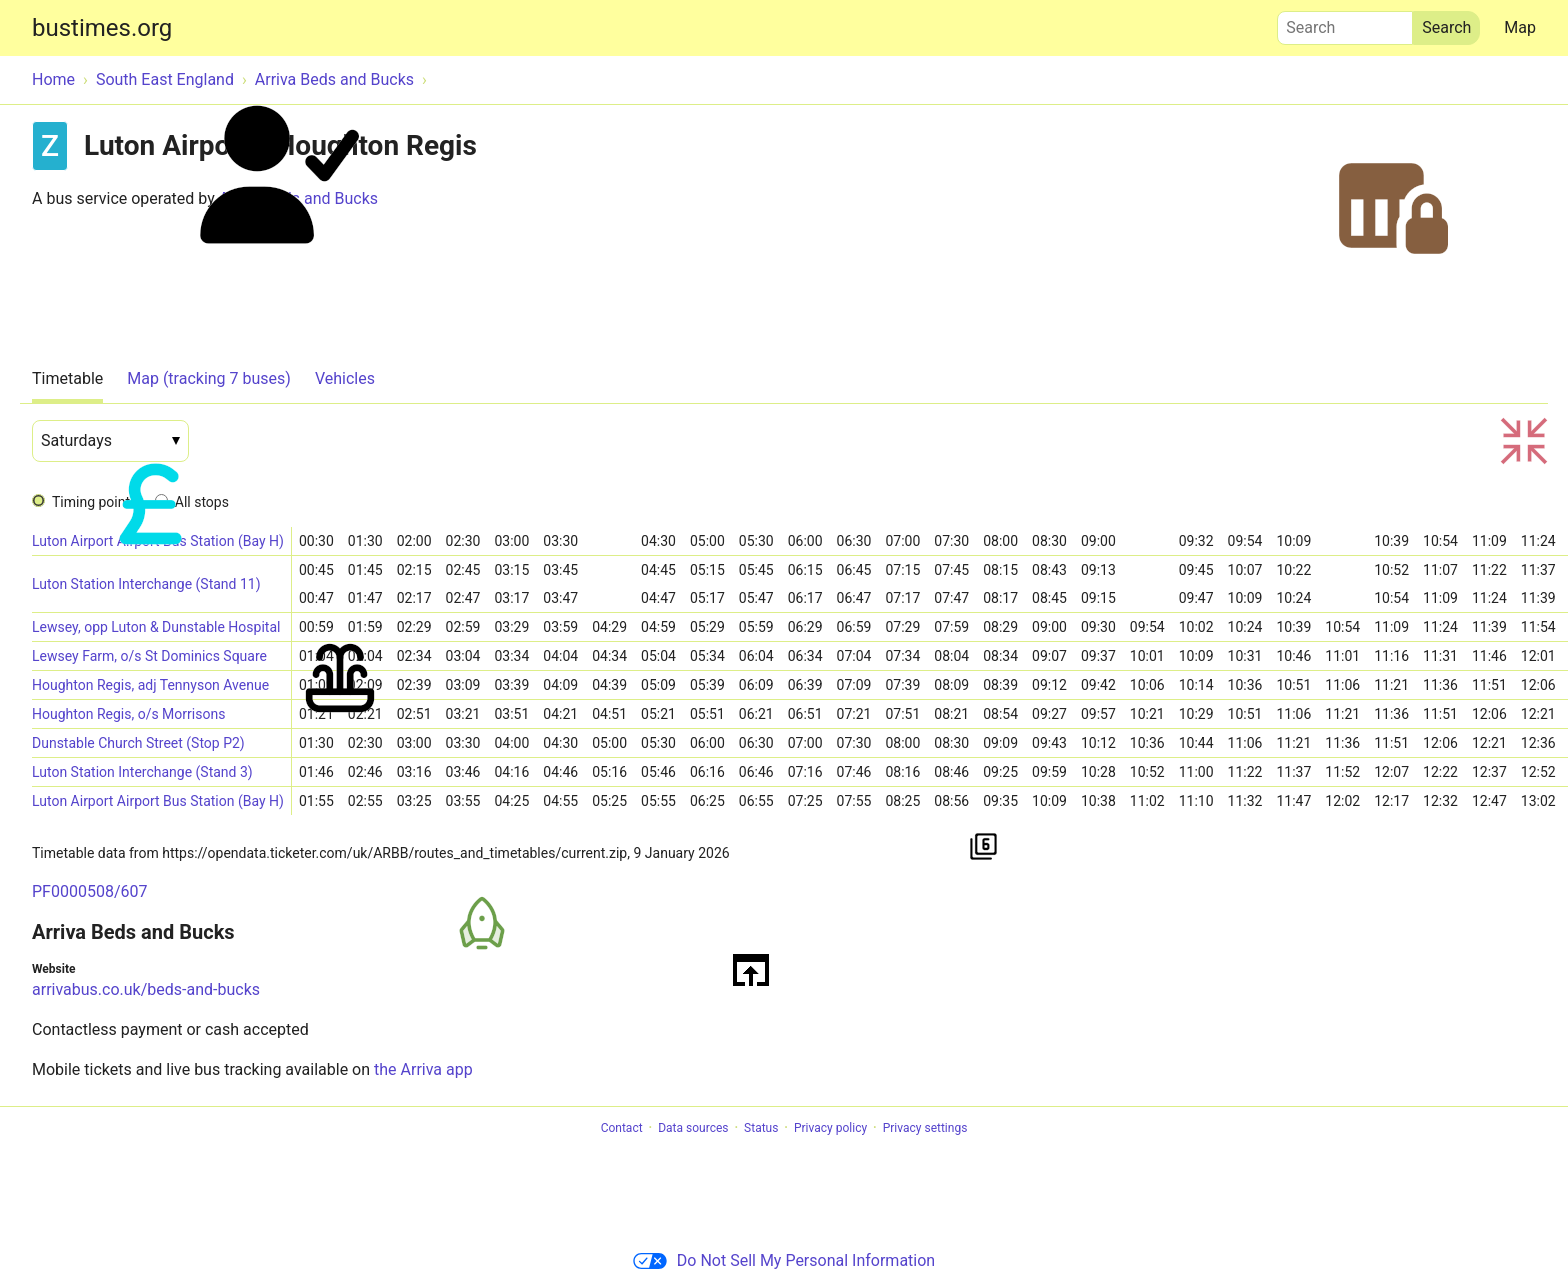 This screenshot has width=1568, height=1273. What do you see at coordinates (274, 173) in the screenshot?
I see `user verified or account confirmed` at bounding box center [274, 173].